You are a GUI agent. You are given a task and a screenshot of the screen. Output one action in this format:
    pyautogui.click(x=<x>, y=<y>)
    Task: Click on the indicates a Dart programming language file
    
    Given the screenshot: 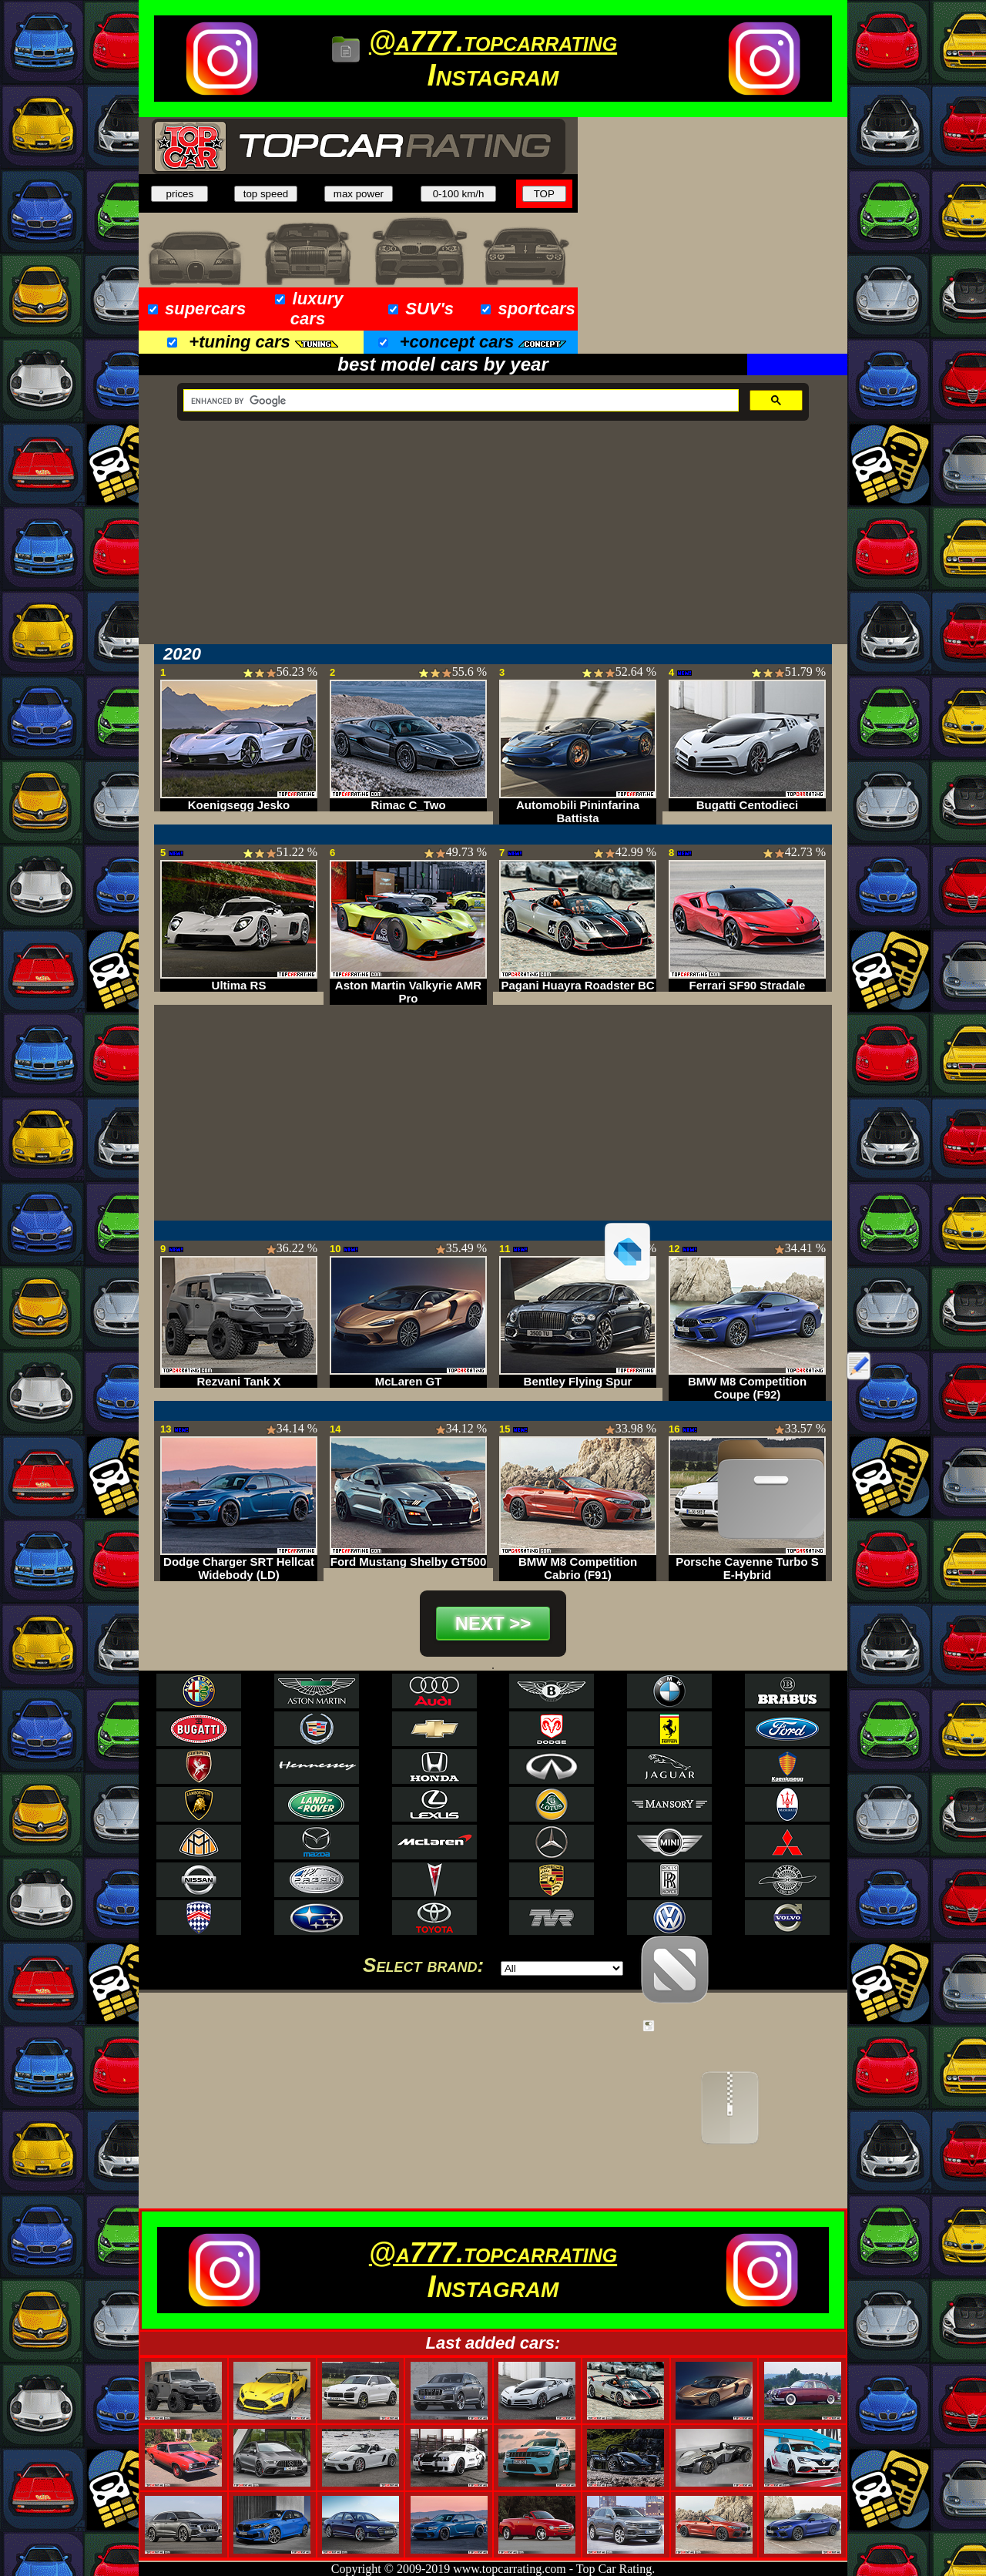 What is the action you would take?
    pyautogui.click(x=627, y=1251)
    